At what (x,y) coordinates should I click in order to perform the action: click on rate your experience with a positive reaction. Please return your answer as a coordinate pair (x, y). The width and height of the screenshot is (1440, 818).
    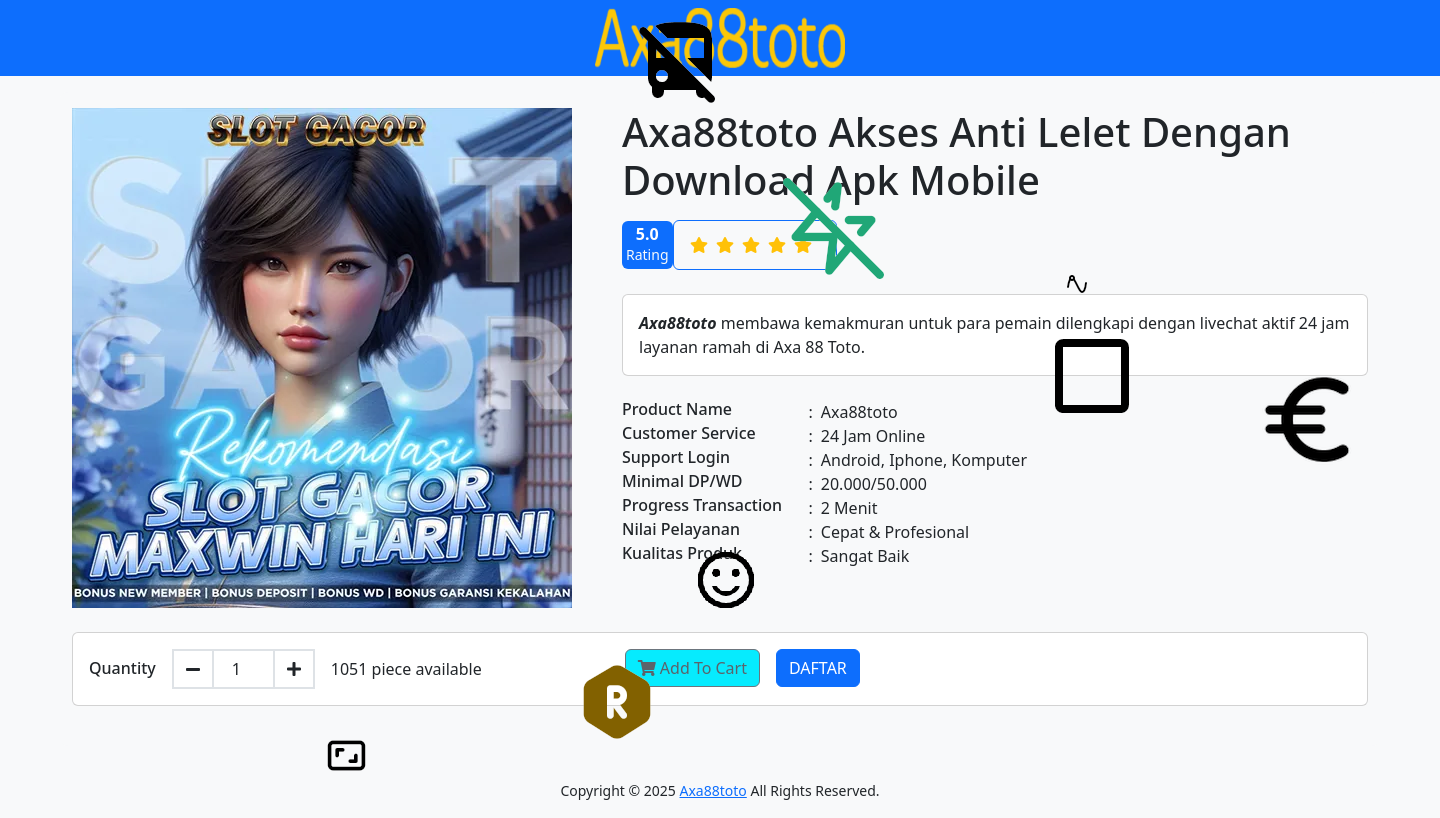
    Looking at the image, I should click on (726, 580).